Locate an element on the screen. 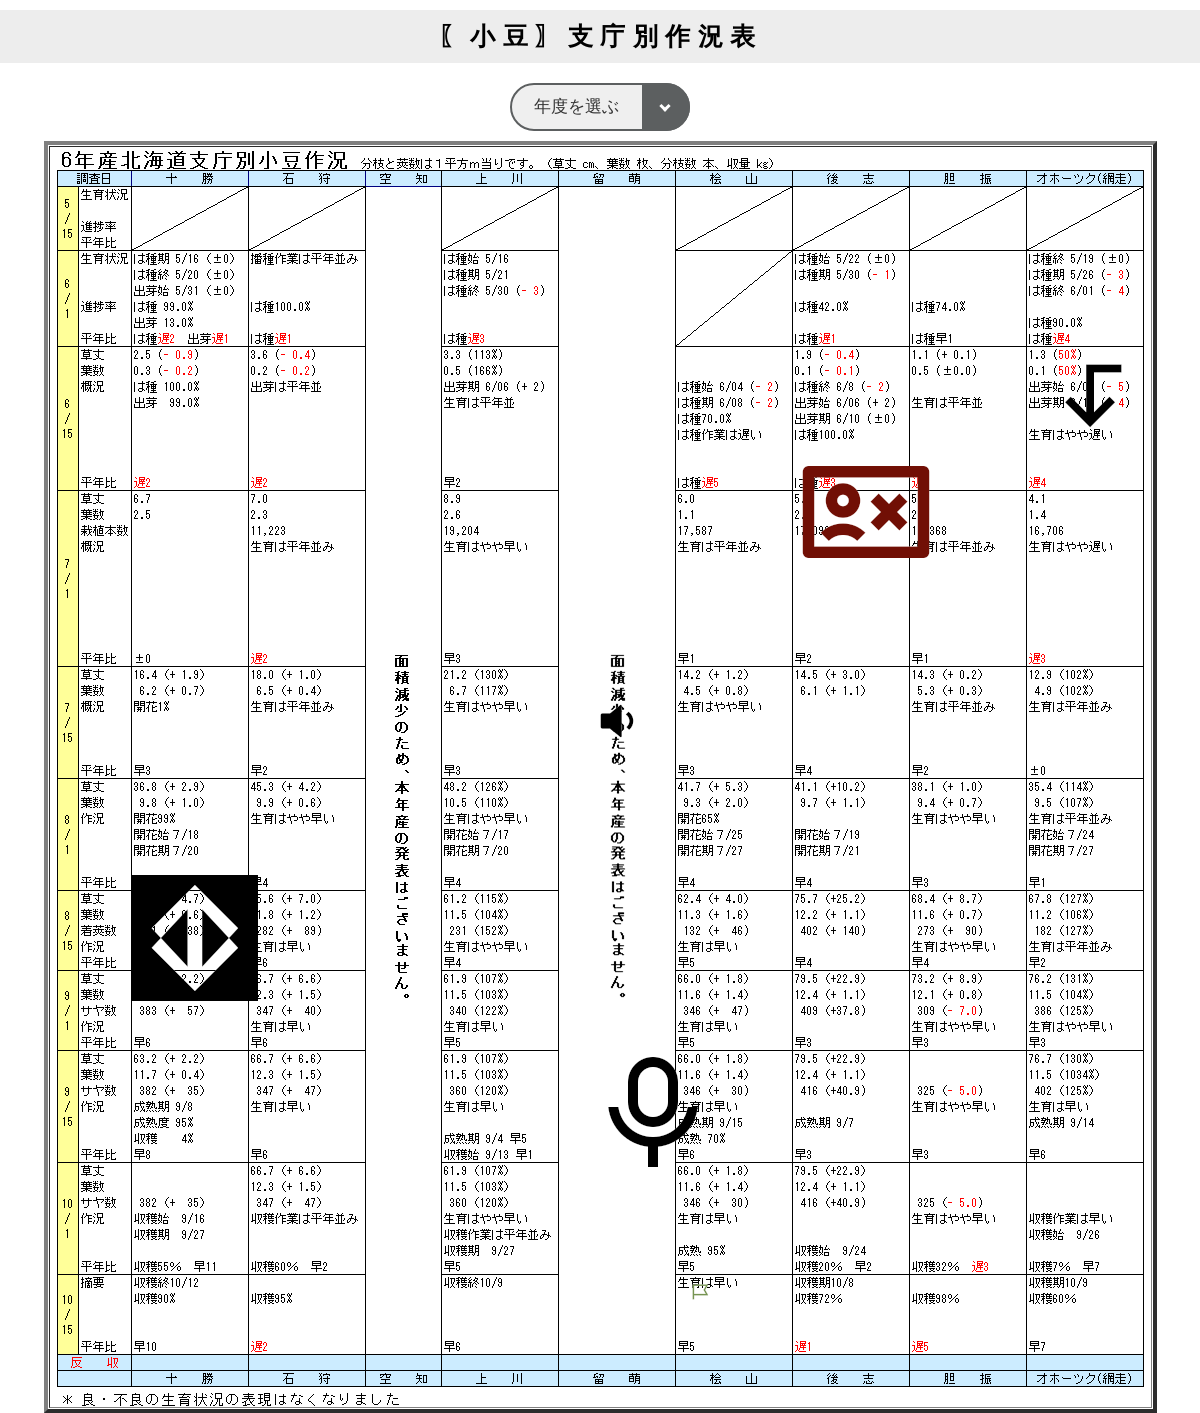  tap to start voice recording is located at coordinates (653, 1112).